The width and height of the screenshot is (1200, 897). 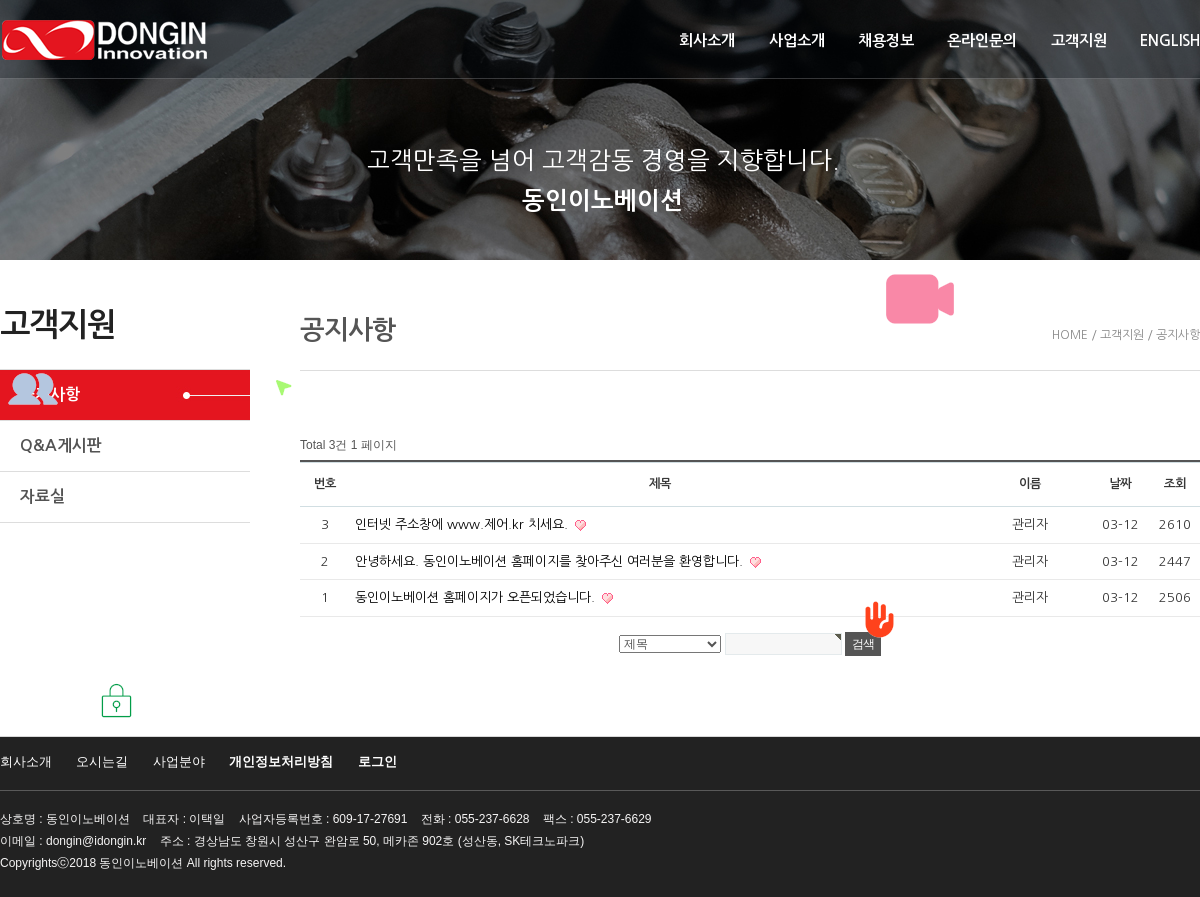 What do you see at coordinates (920, 299) in the screenshot?
I see `start a video call` at bounding box center [920, 299].